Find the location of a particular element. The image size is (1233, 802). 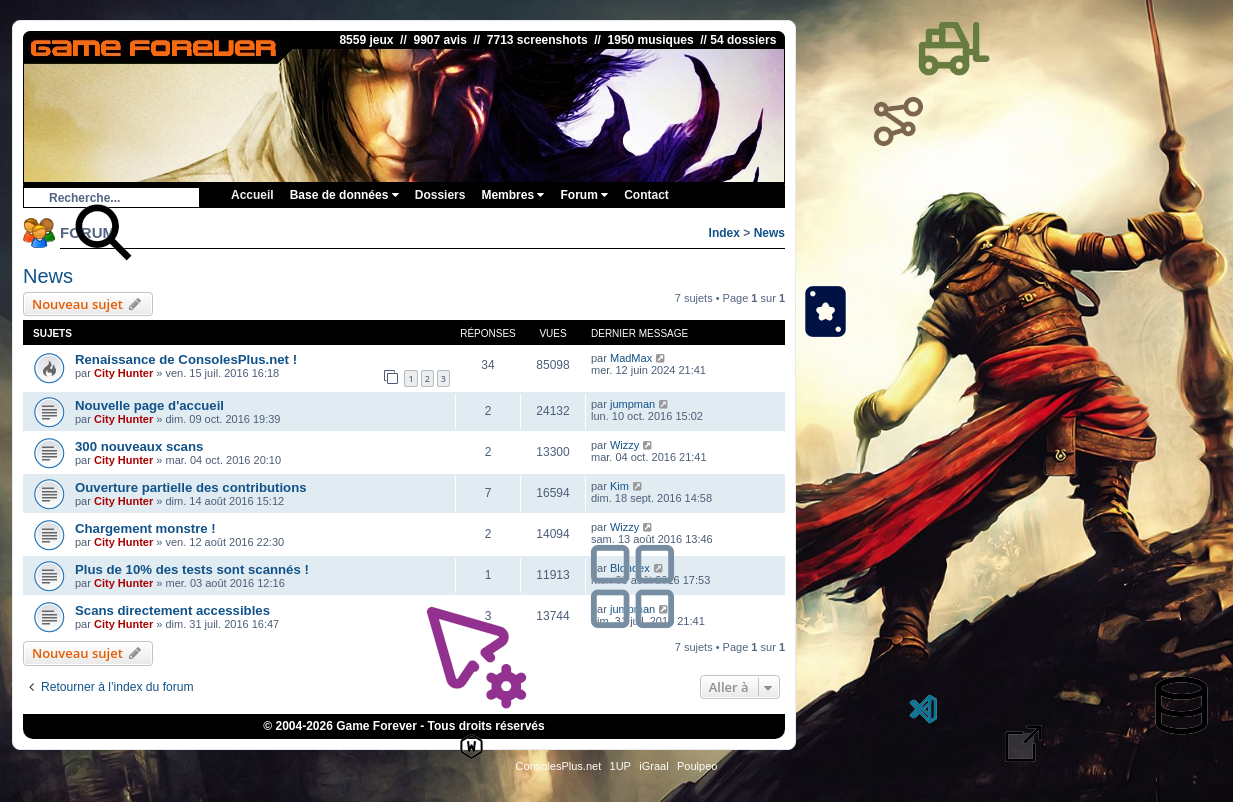

adjust cursor or pointer settings is located at coordinates (471, 651).